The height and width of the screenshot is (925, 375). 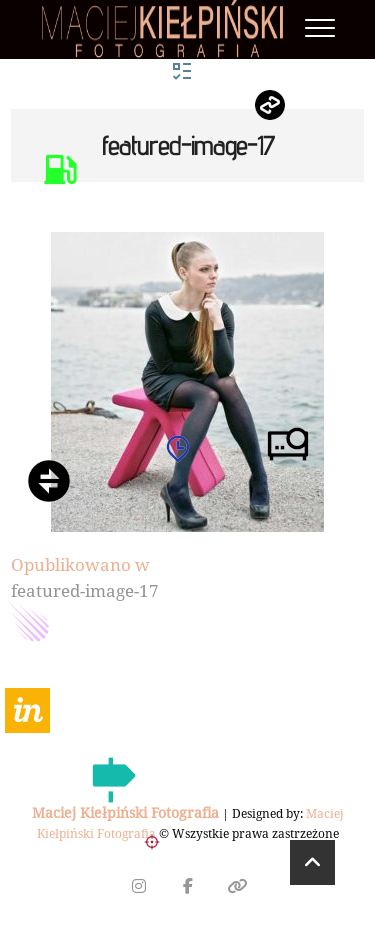 What do you see at coordinates (288, 444) in the screenshot?
I see `start a presentation or slideshow` at bounding box center [288, 444].